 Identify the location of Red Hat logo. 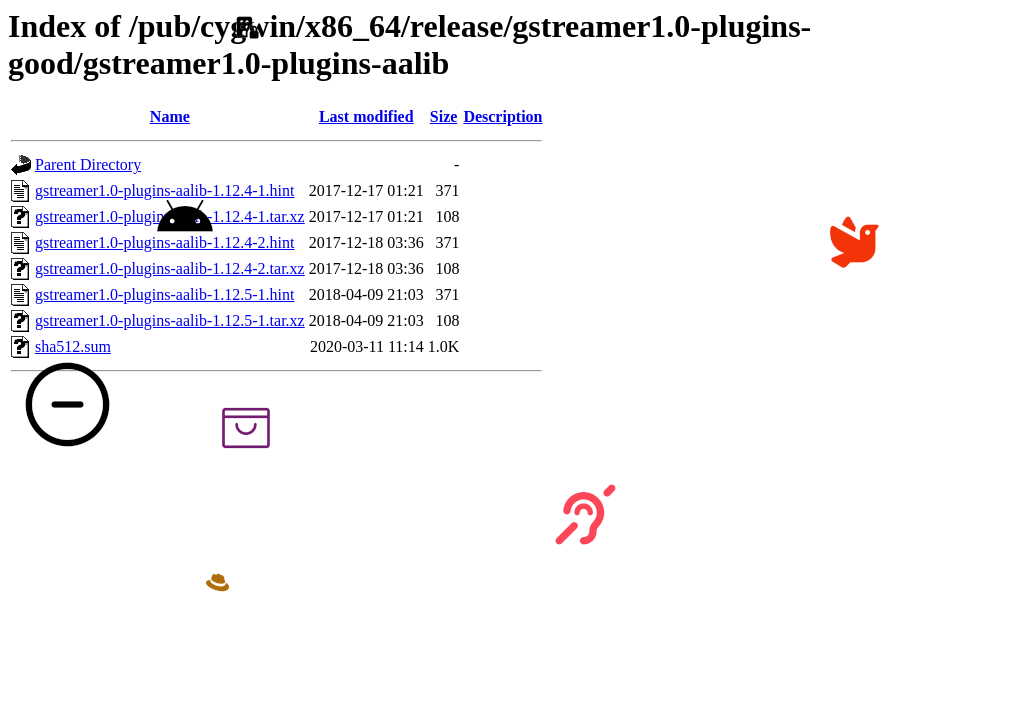
(217, 582).